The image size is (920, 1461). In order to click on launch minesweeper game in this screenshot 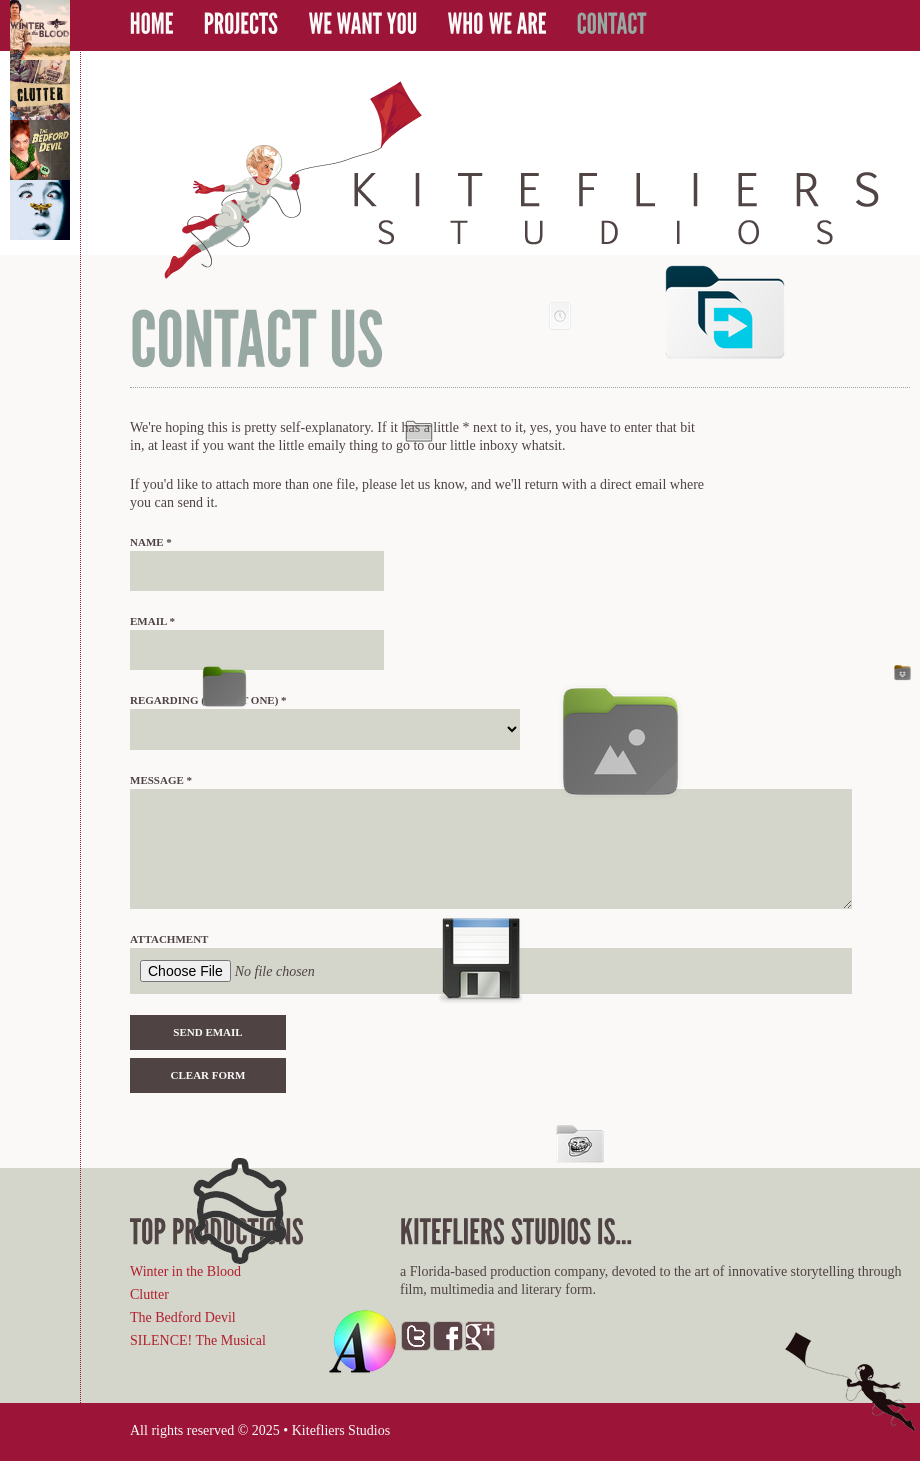, I will do `click(240, 1211)`.